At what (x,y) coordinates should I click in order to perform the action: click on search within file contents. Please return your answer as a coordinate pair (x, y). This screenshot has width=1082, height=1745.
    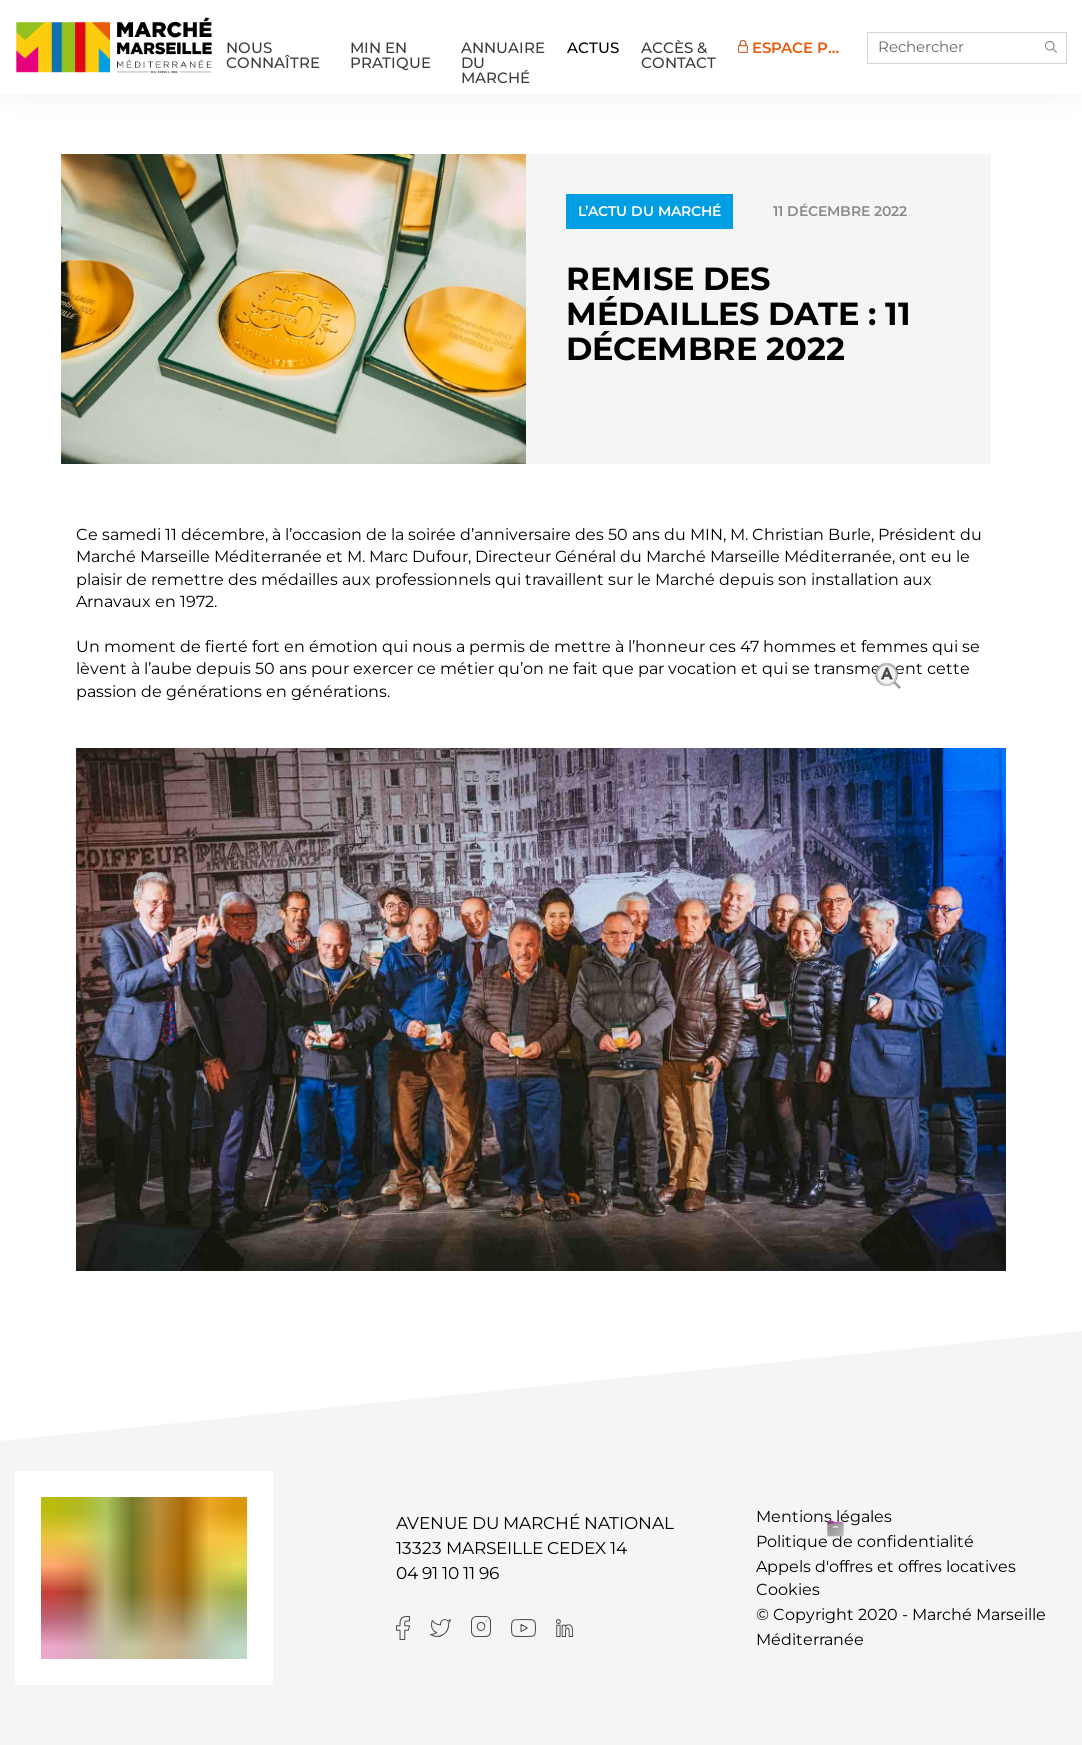
    Looking at the image, I should click on (888, 676).